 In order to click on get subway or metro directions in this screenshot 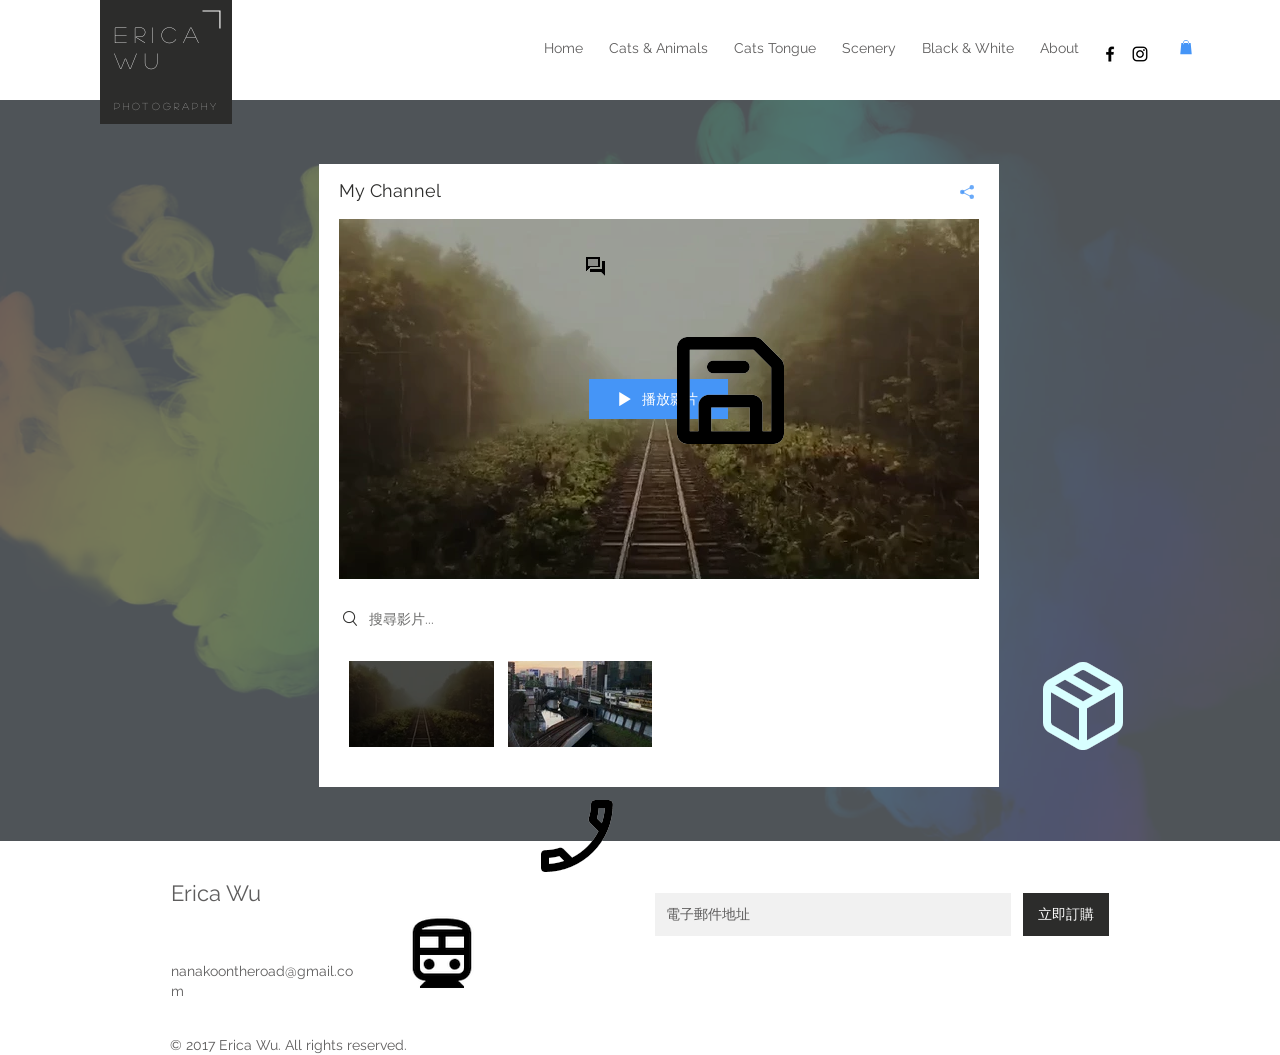, I will do `click(442, 955)`.